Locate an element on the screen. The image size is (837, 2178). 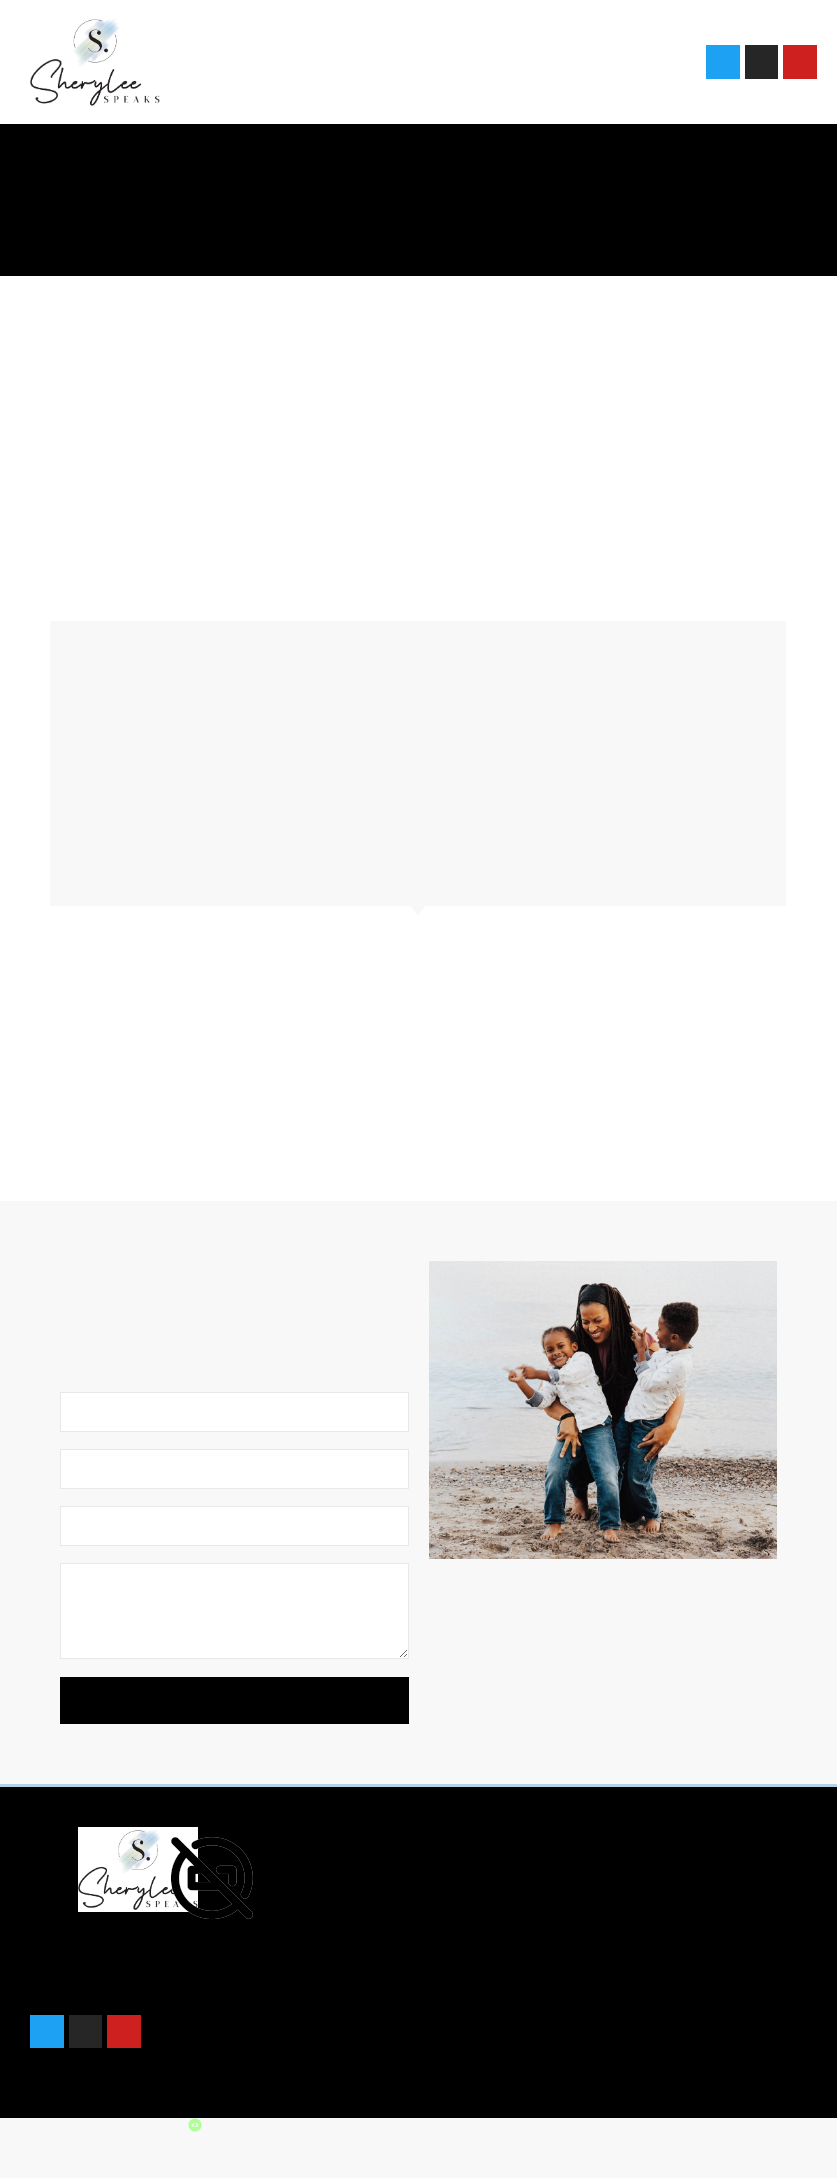
access code editor or developer tools is located at coordinates (195, 2125).